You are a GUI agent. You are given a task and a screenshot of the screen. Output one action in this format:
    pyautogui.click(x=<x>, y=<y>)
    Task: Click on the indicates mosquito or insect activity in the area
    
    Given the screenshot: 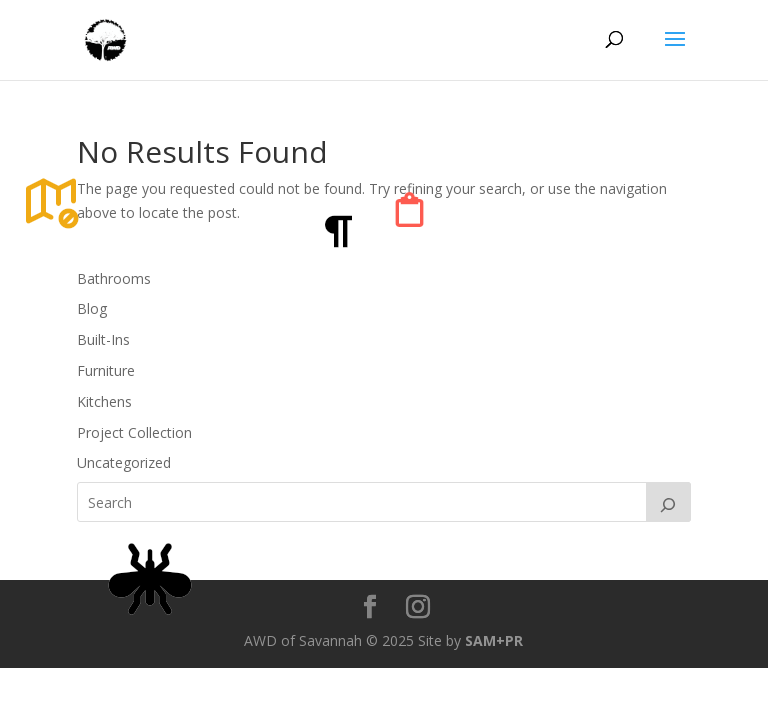 What is the action you would take?
    pyautogui.click(x=150, y=579)
    